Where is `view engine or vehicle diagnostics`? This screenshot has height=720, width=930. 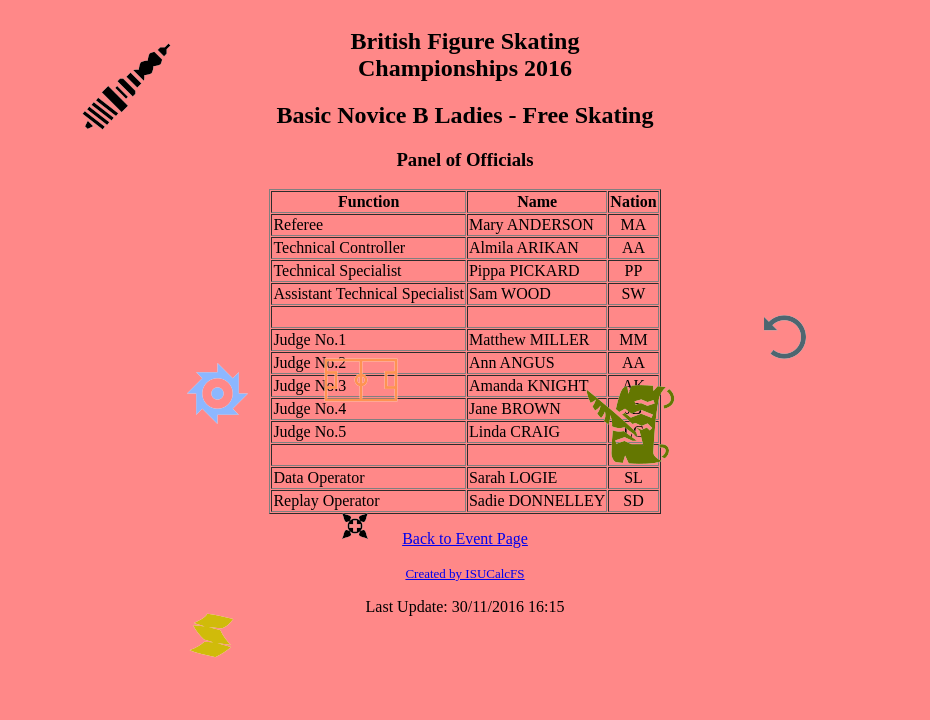 view engine or vehicle diagnostics is located at coordinates (126, 86).